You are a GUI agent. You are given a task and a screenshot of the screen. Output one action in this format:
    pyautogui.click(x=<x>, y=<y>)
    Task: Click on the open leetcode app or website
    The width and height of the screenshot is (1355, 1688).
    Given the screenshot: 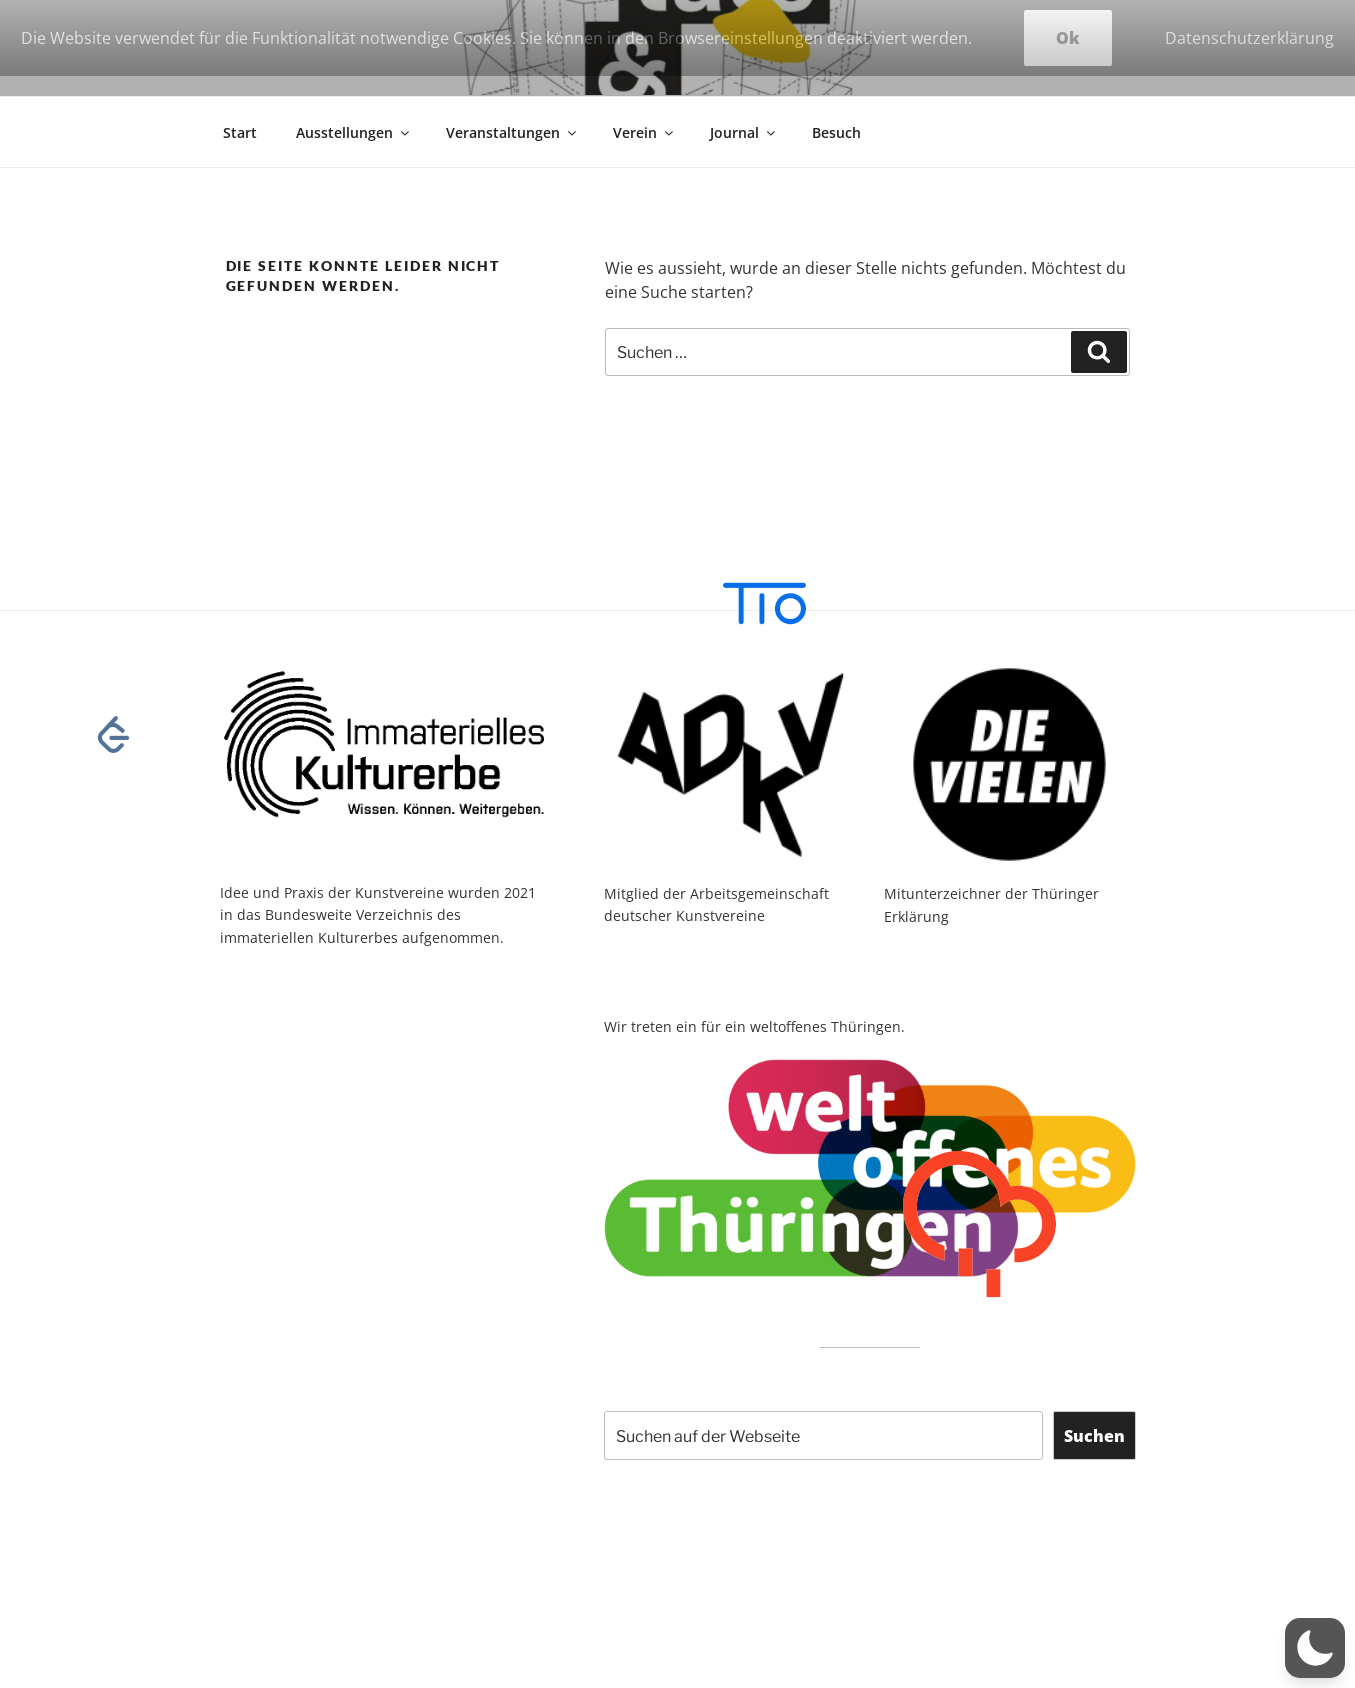 What is the action you would take?
    pyautogui.click(x=113, y=734)
    